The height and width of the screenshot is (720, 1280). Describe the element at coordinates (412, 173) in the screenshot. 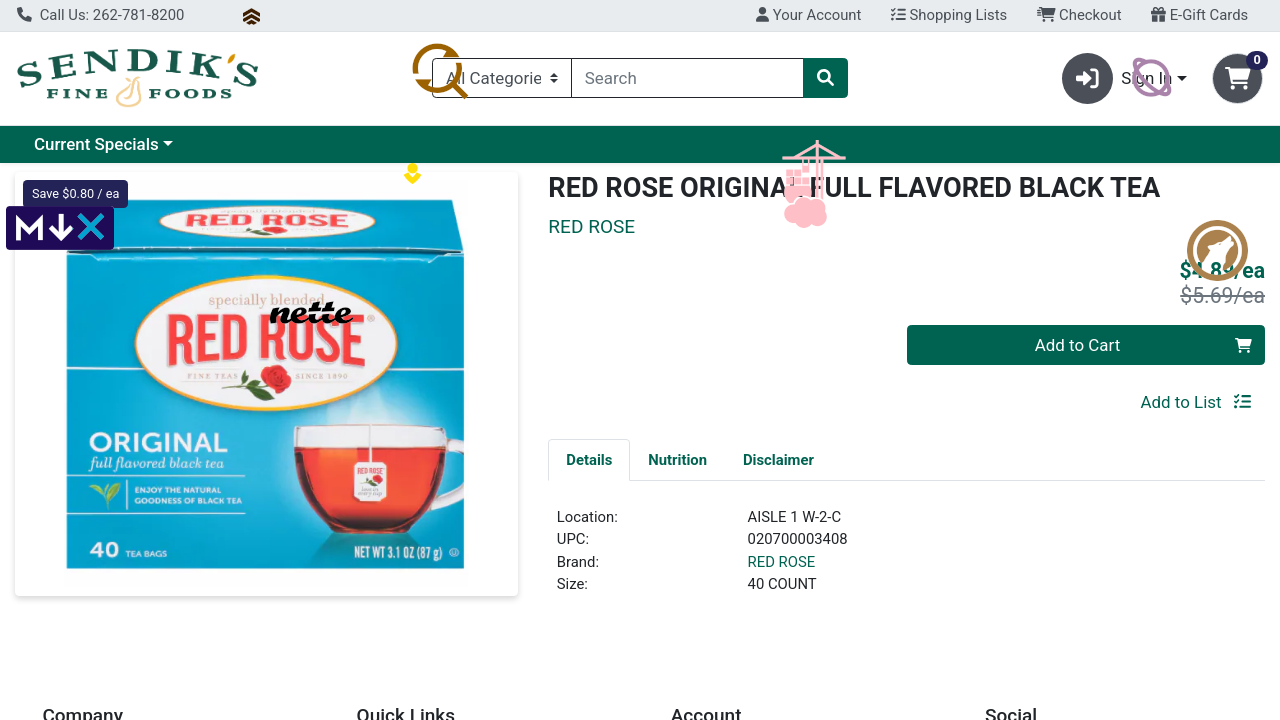

I see `opsgenie incident management platform logo` at that location.